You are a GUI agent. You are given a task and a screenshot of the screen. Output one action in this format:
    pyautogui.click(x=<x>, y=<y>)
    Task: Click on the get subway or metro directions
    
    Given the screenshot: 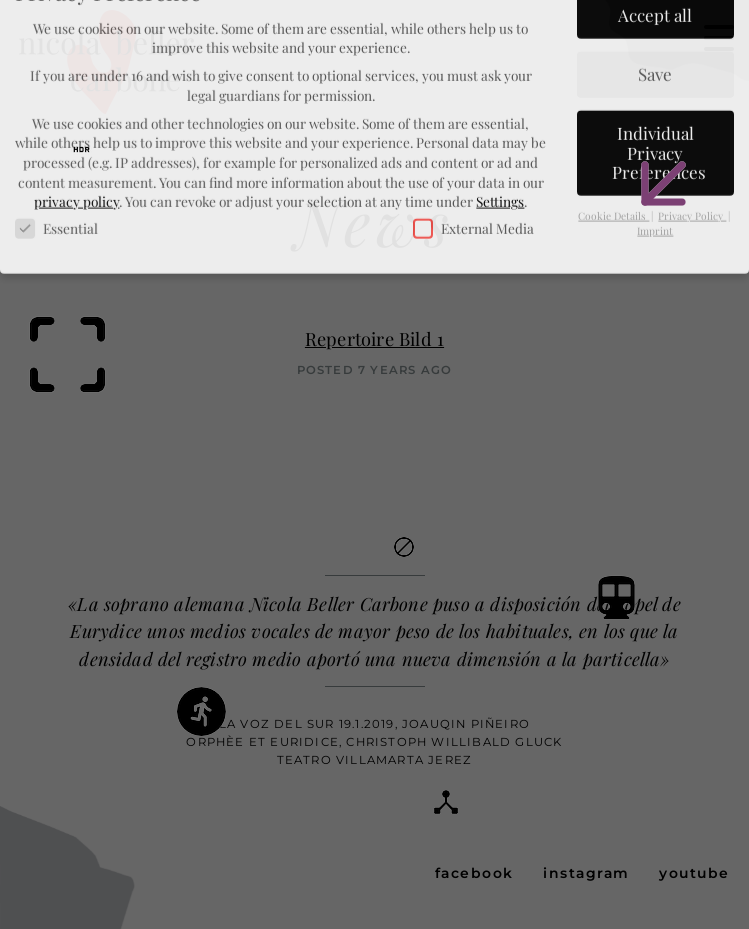 What is the action you would take?
    pyautogui.click(x=616, y=598)
    